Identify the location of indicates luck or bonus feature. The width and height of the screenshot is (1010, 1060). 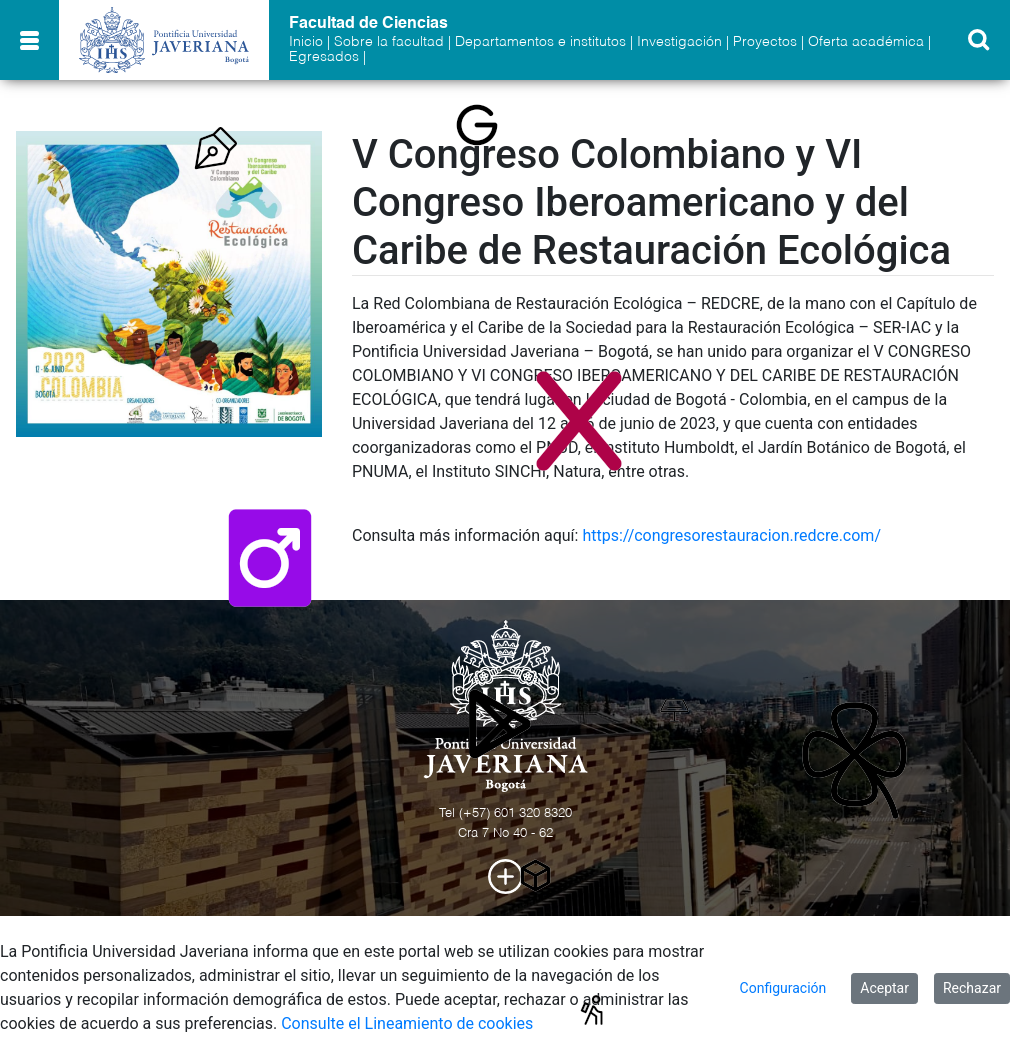
(854, 758).